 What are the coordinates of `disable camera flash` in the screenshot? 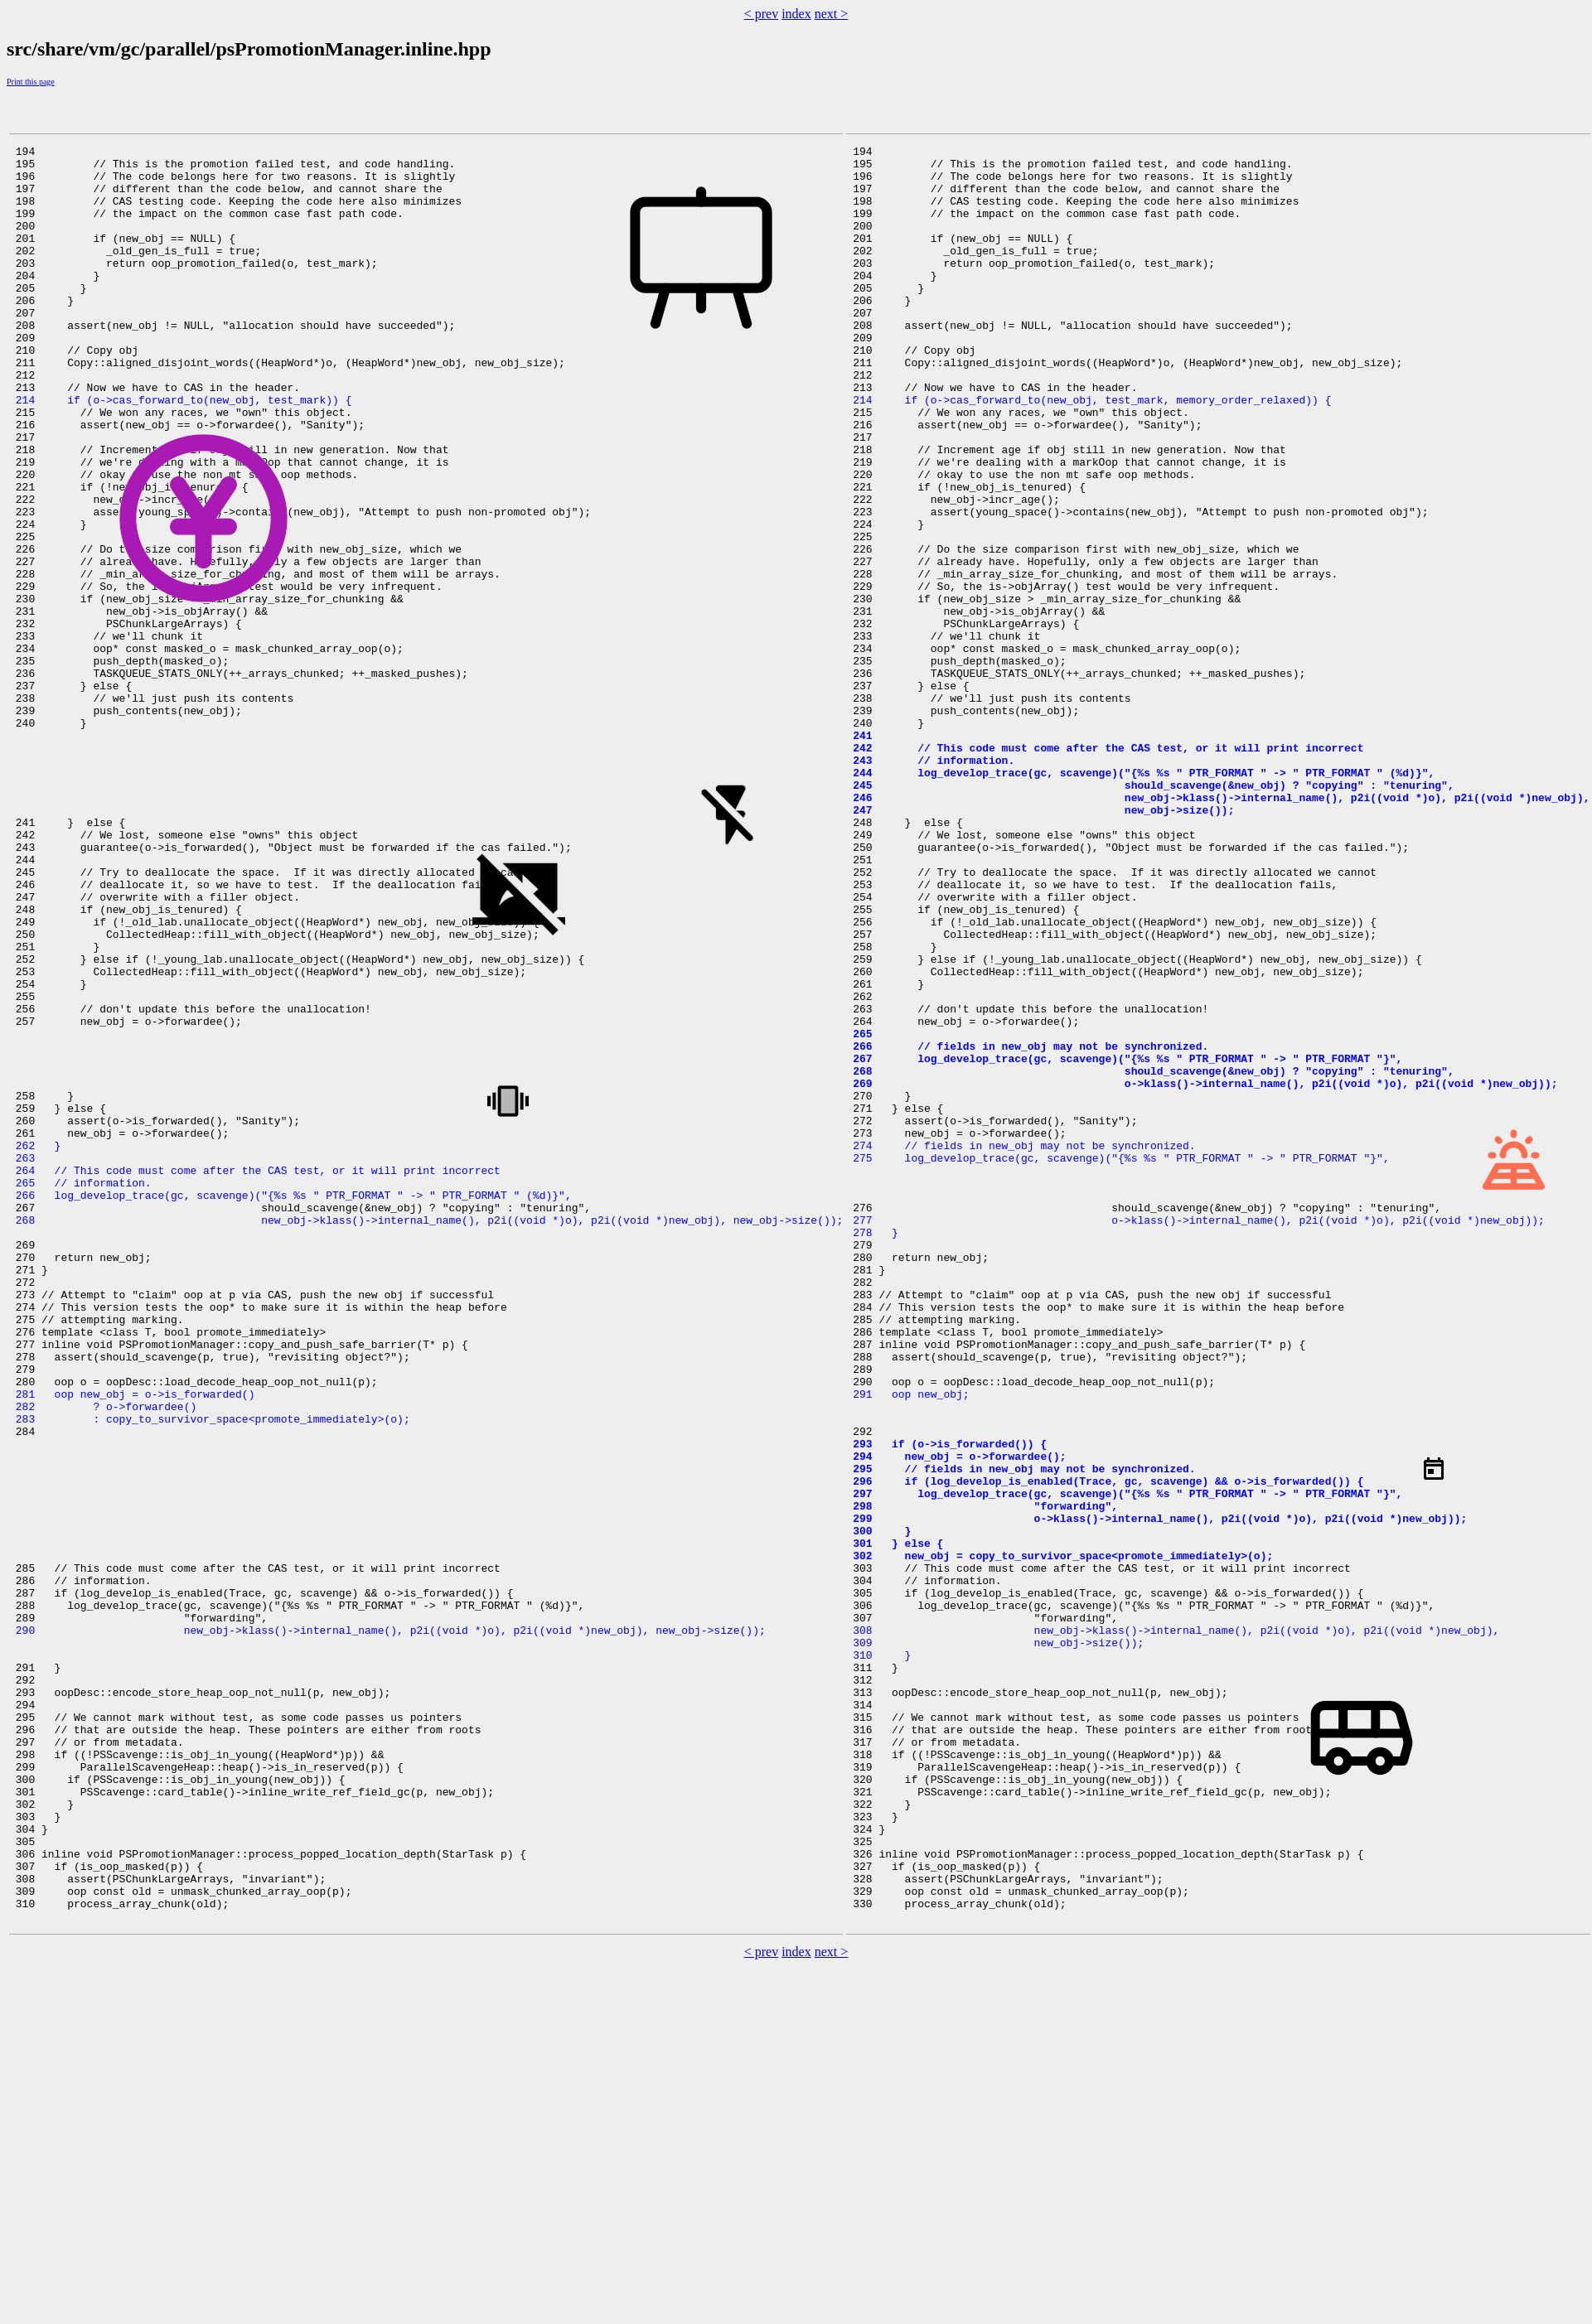 It's located at (732, 817).